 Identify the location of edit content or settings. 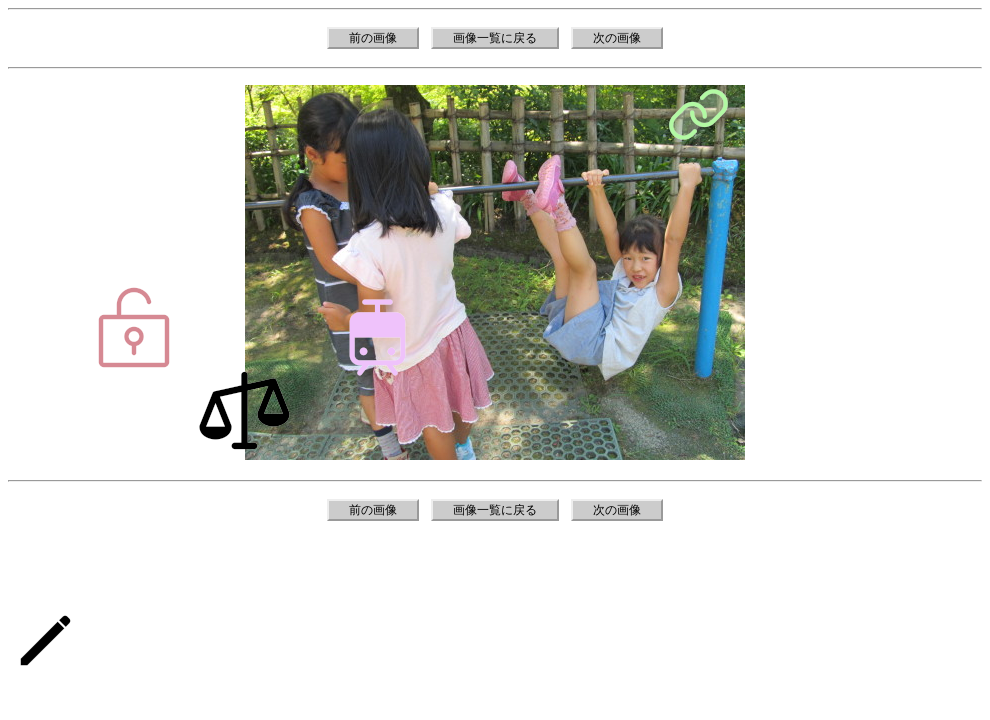
(45, 640).